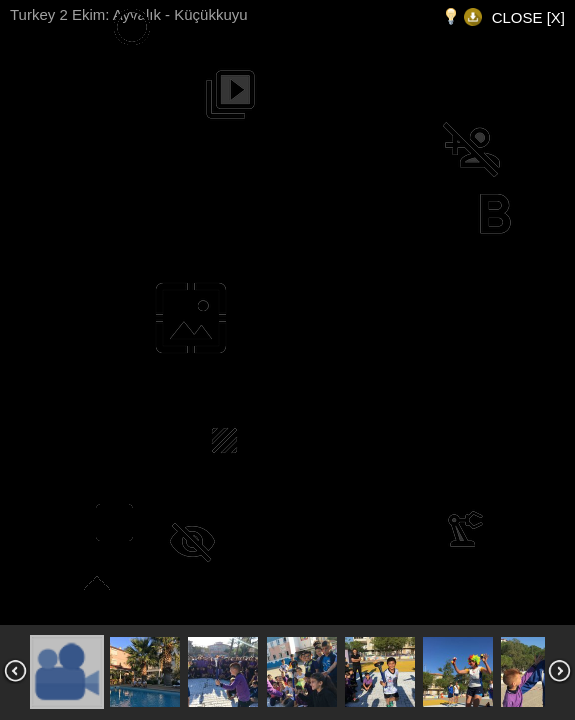 This screenshot has width=575, height=720. Describe the element at coordinates (224, 440) in the screenshot. I see `apply a texture or pattern overlay` at that location.